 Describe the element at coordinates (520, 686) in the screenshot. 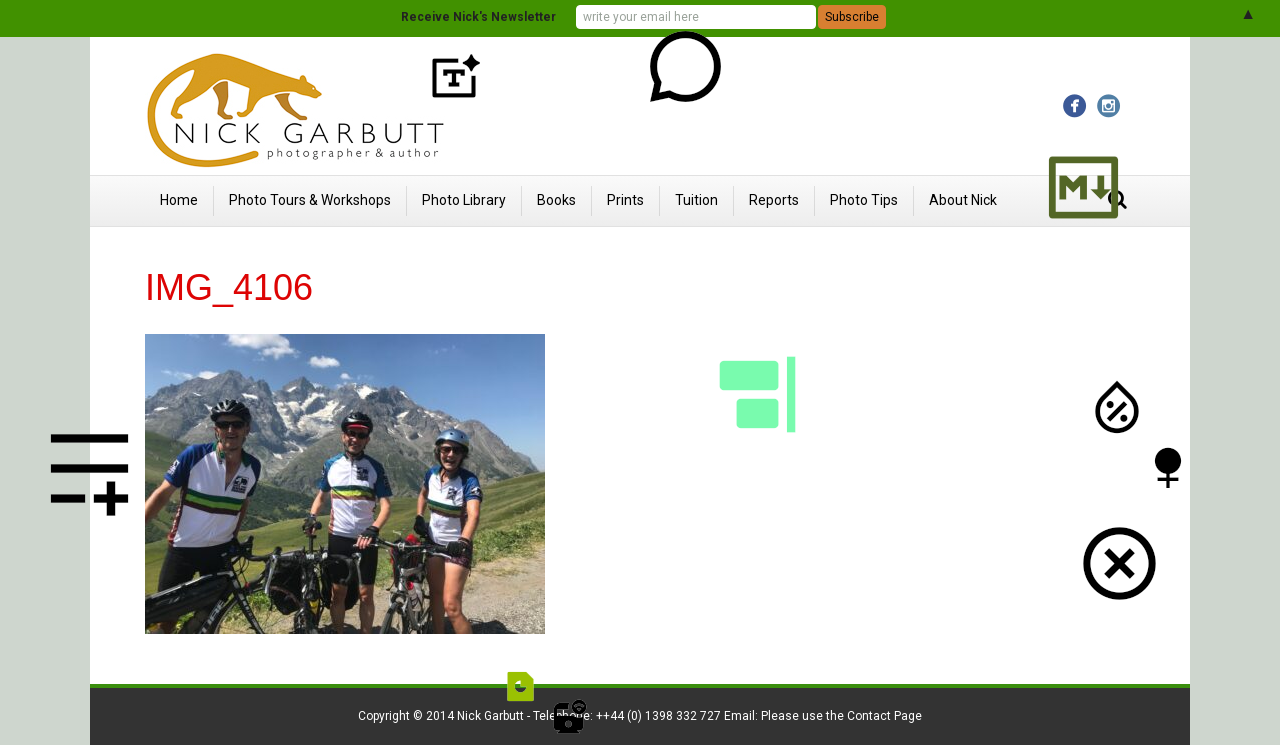

I see `view file analytics or chart report` at that location.